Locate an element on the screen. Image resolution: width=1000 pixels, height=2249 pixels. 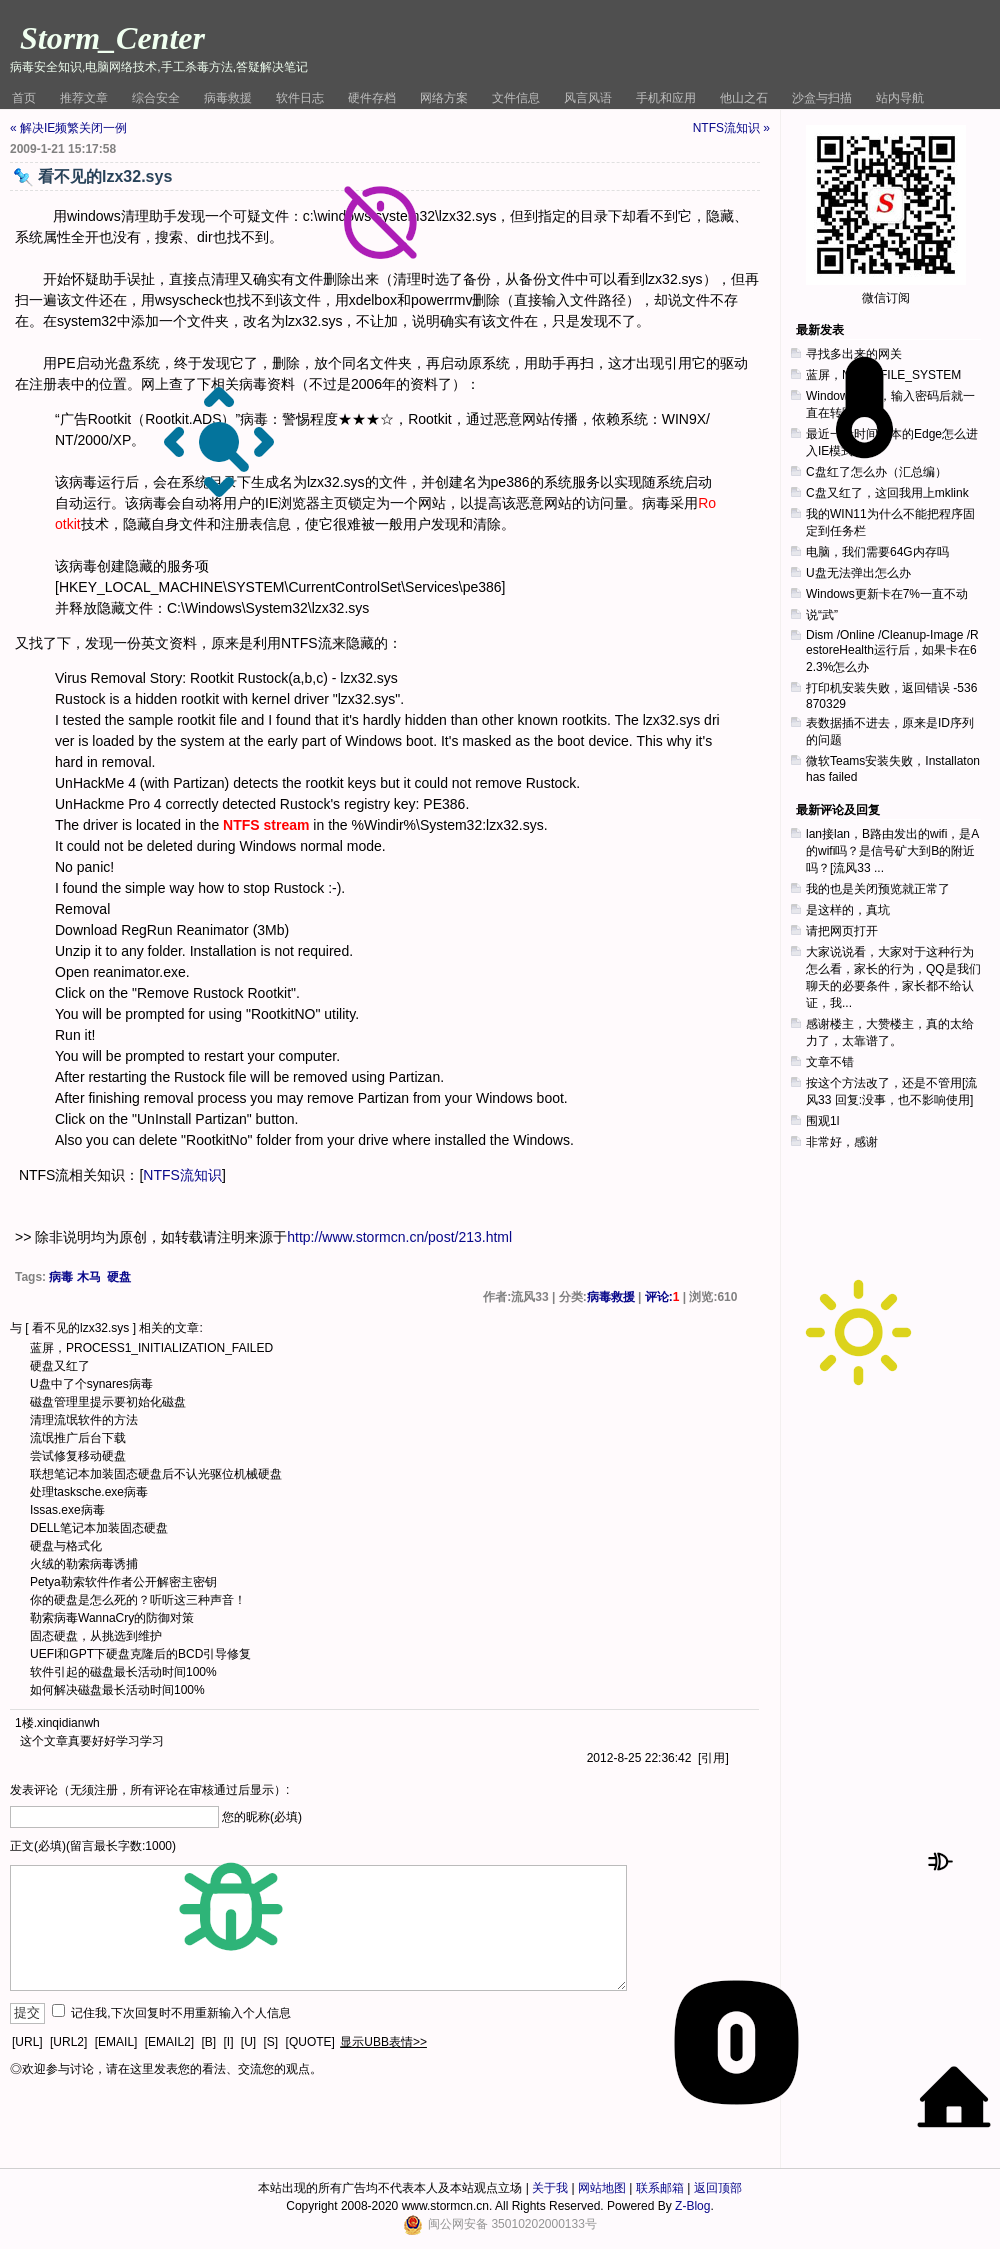
navigate to home screen is located at coordinates (954, 2098).